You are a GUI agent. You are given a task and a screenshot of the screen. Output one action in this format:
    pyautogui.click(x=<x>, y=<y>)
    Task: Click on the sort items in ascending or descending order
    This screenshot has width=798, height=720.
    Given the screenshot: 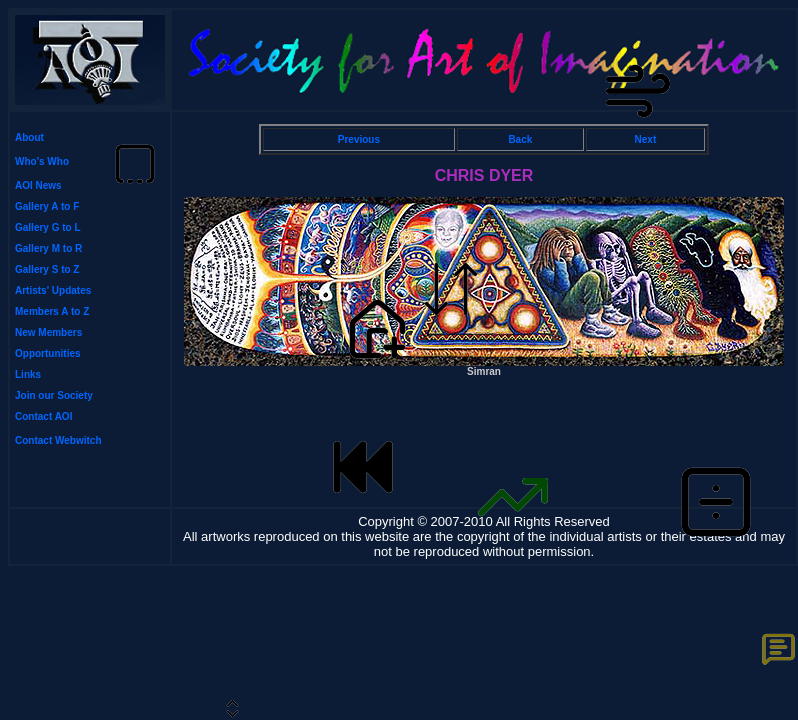 What is the action you would take?
    pyautogui.click(x=451, y=289)
    